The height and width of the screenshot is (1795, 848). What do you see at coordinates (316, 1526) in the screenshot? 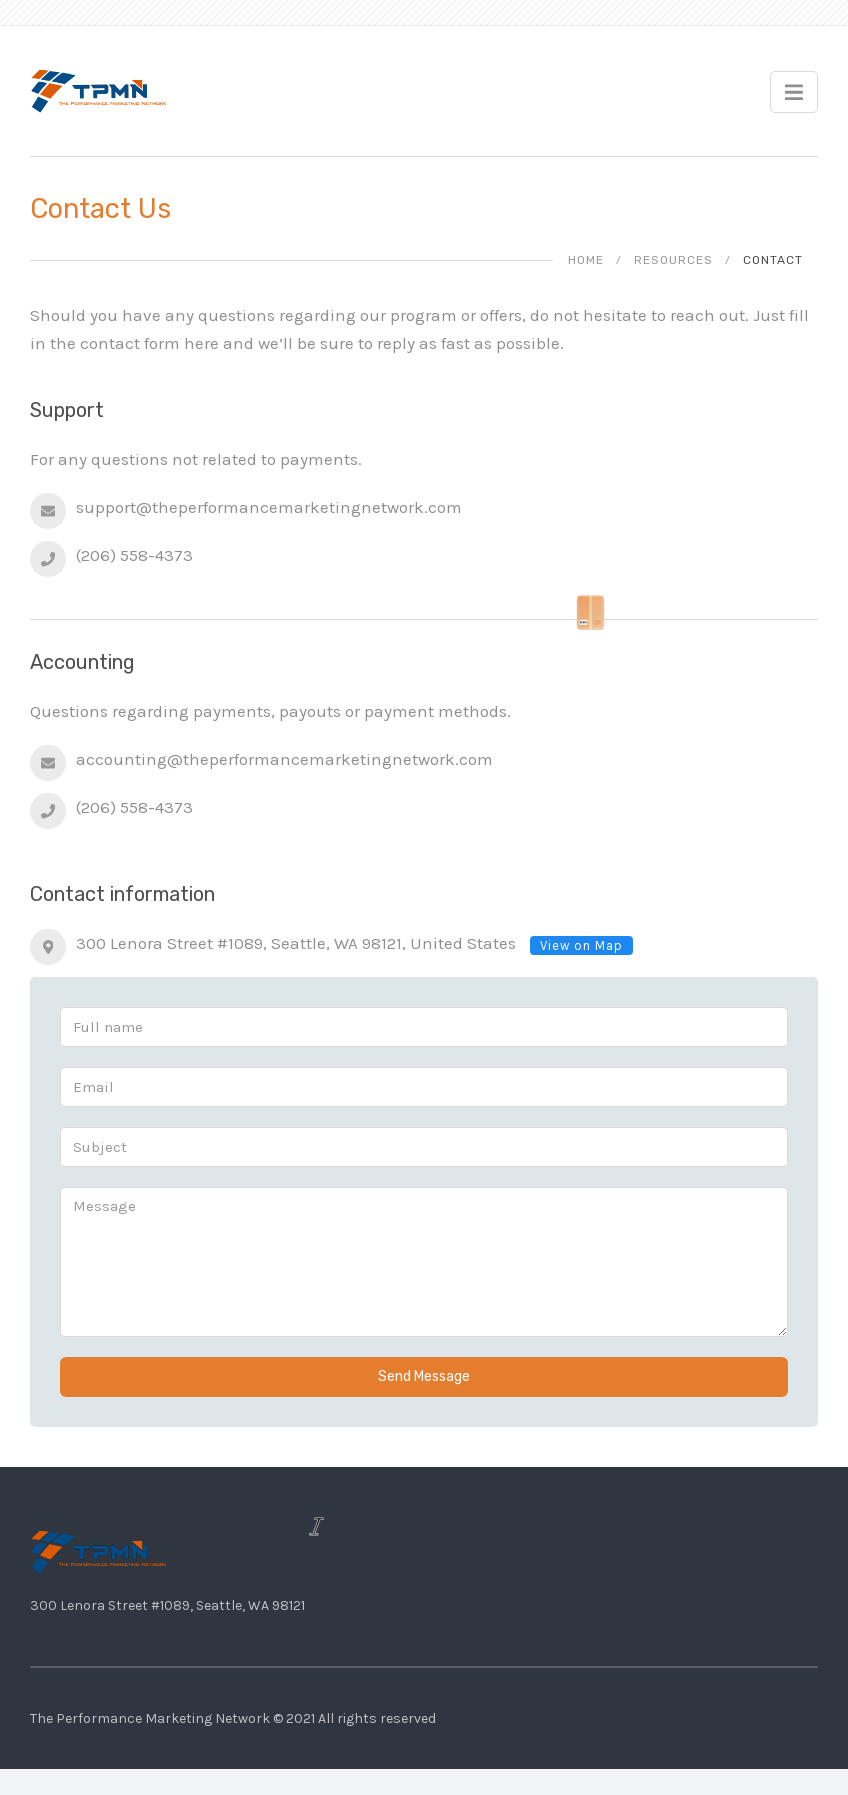
I see `apply italic formatting to selected text` at bounding box center [316, 1526].